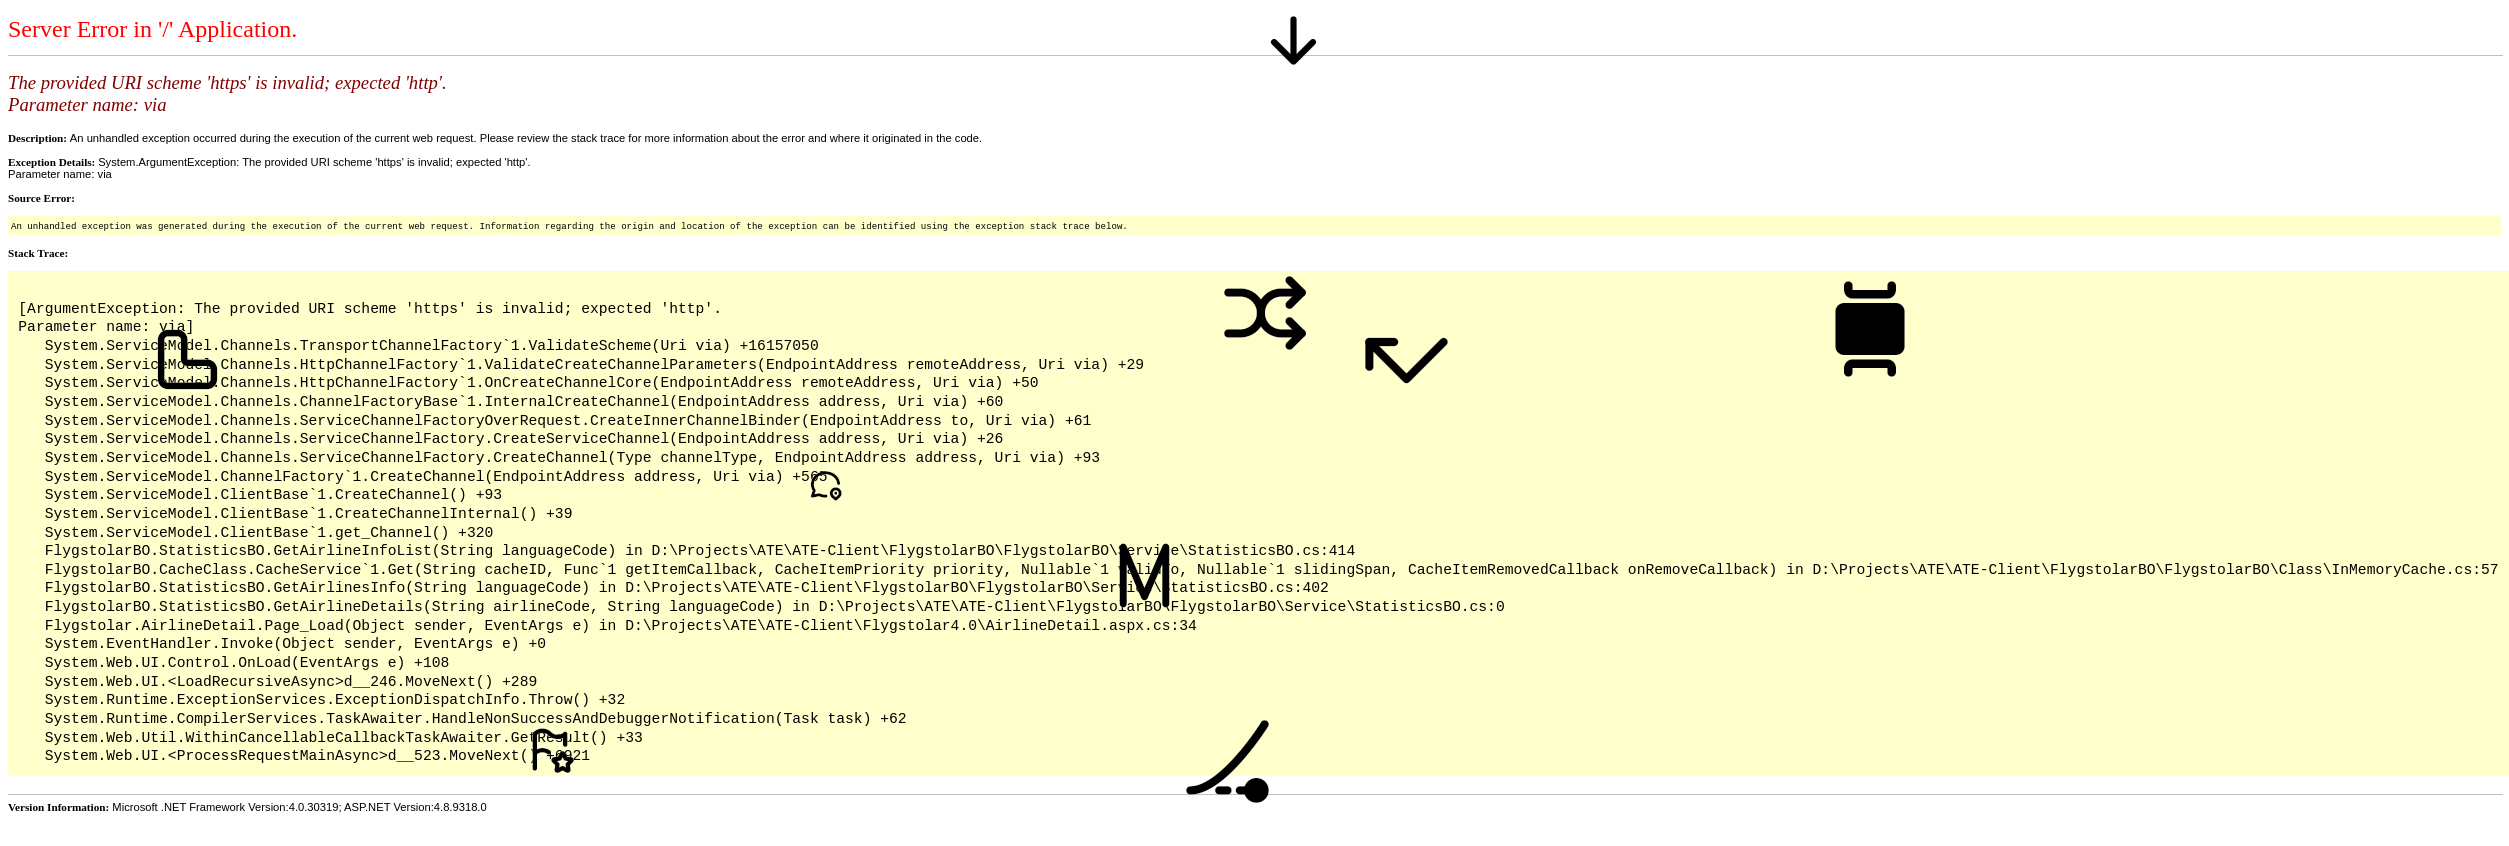 The width and height of the screenshot is (2509, 846). What do you see at coordinates (1870, 329) in the screenshot?
I see `scroll through vertical carousel content` at bounding box center [1870, 329].